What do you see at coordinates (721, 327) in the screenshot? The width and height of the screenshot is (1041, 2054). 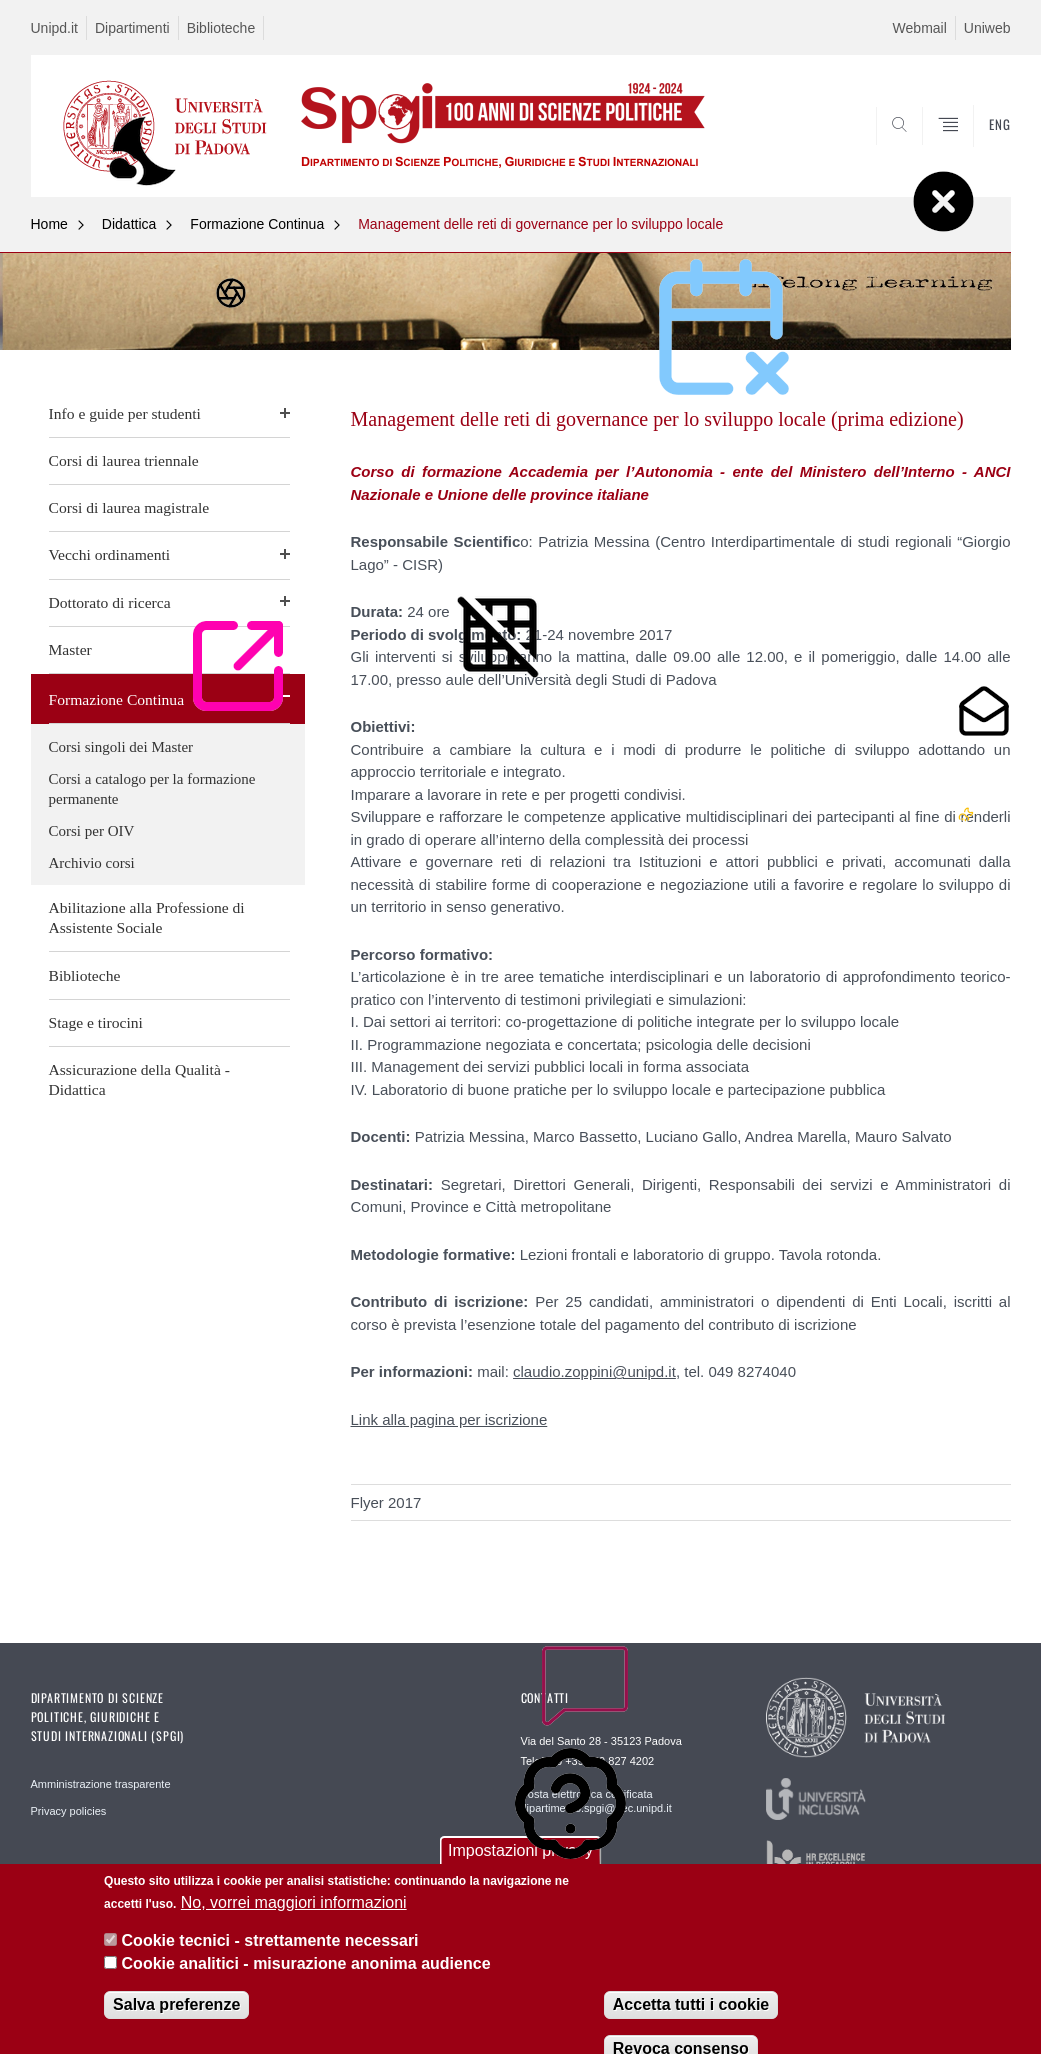 I see `cancel or delete a scheduled event` at bounding box center [721, 327].